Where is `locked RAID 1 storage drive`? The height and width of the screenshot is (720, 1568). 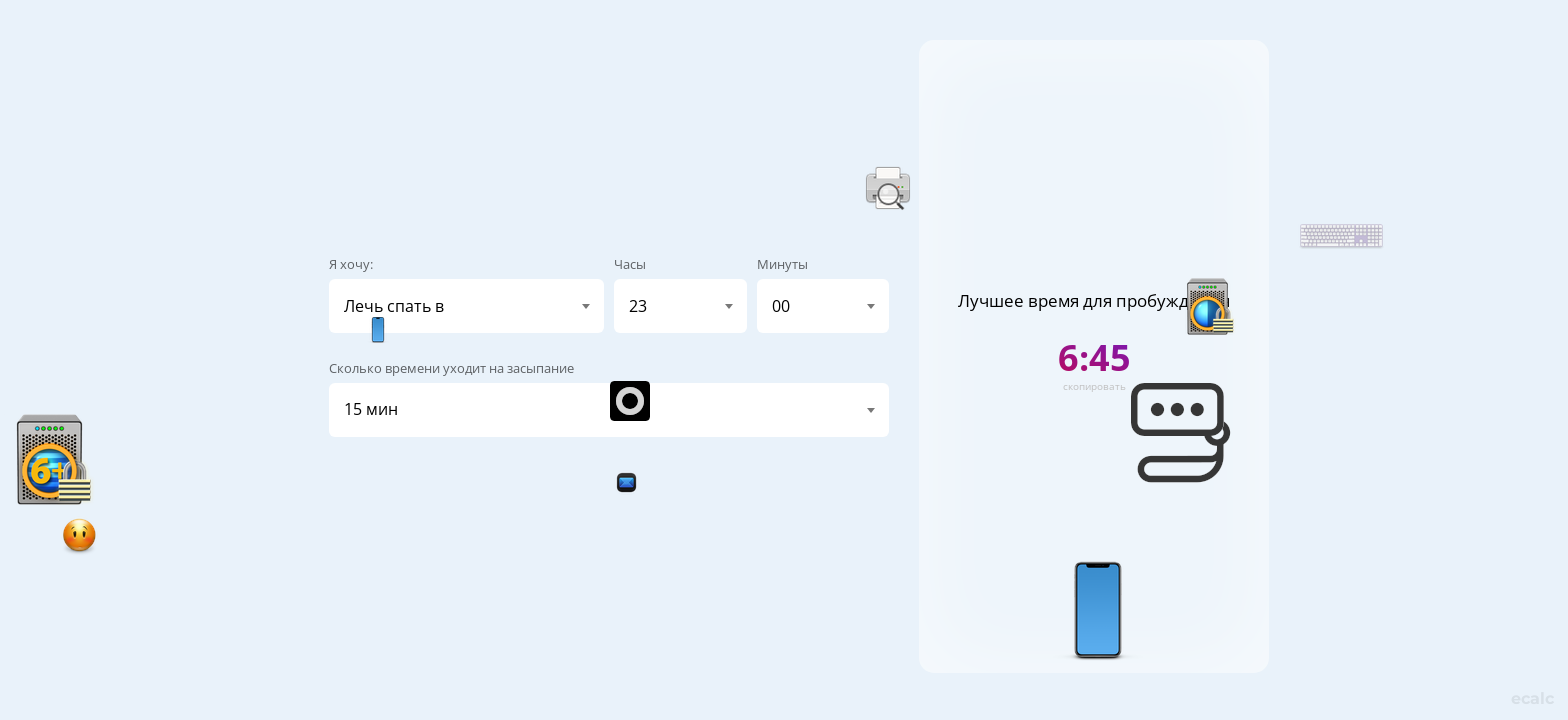 locked RAID 1 storage drive is located at coordinates (1207, 306).